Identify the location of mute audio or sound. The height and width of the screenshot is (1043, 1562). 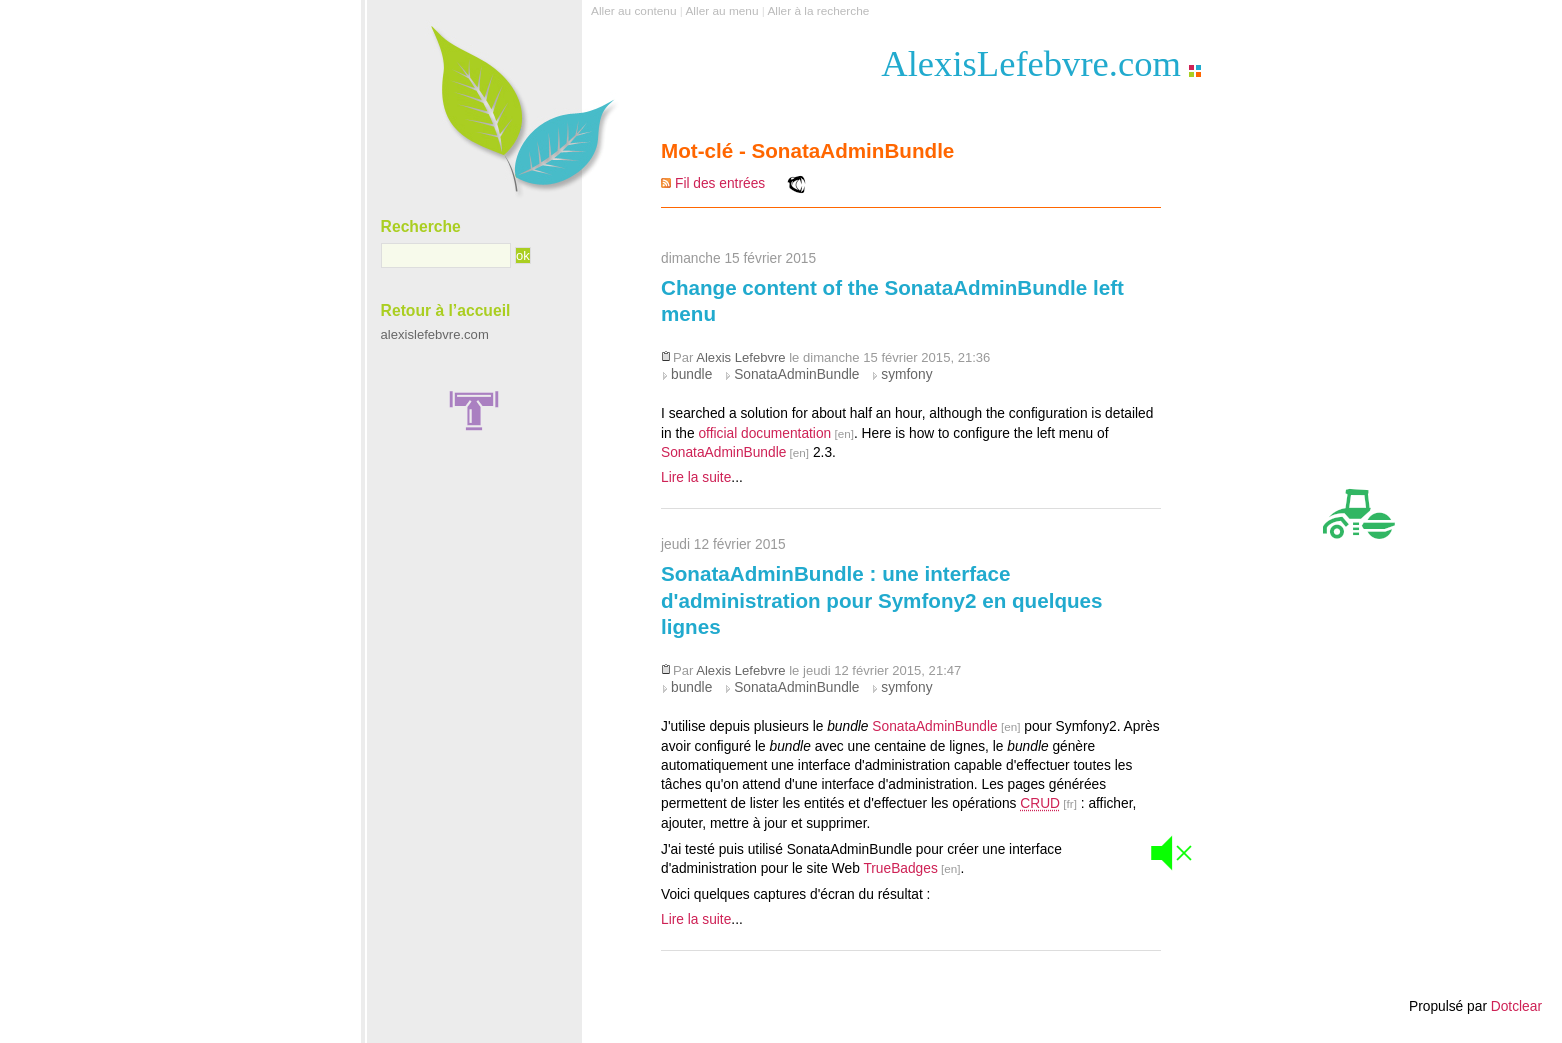
(1170, 853).